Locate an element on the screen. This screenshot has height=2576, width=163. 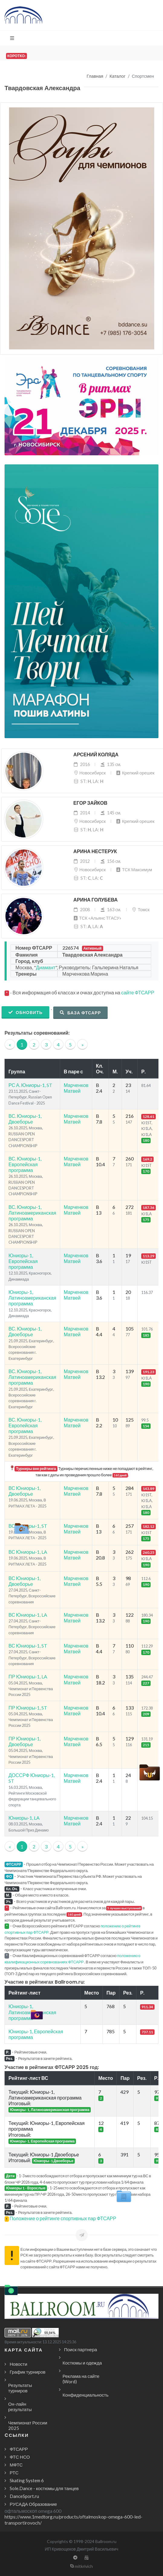
folder containing chocolatey package manager files is located at coordinates (21, 1529).